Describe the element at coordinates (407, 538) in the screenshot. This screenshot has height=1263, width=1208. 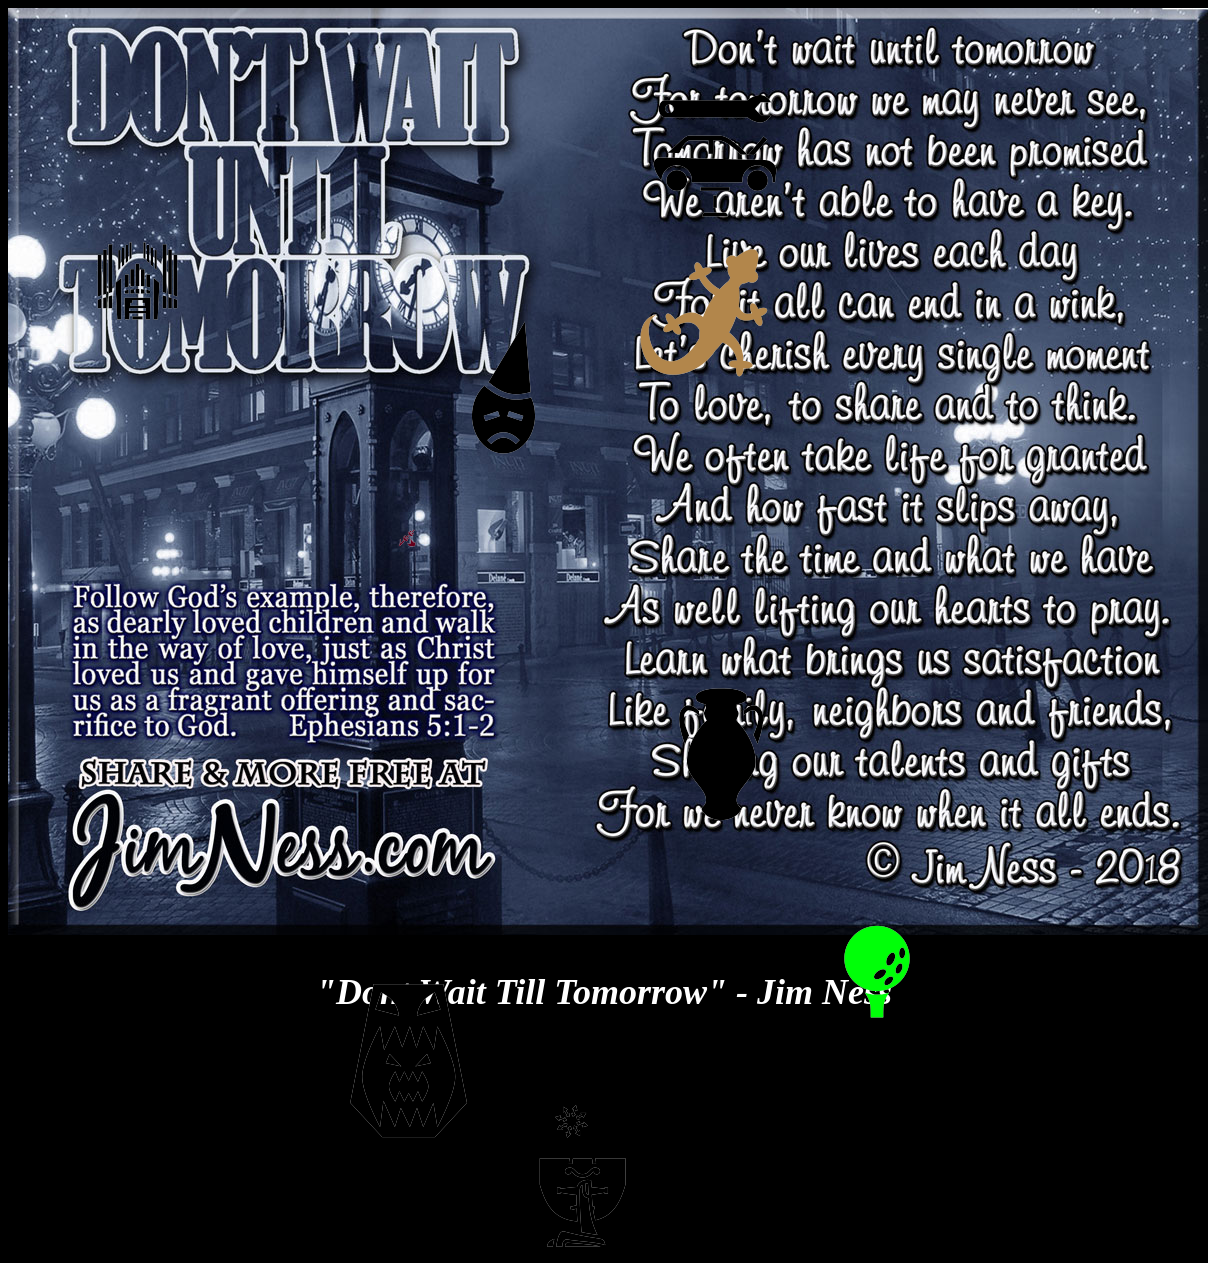
I see `roast marshmallows over a campfire` at that location.